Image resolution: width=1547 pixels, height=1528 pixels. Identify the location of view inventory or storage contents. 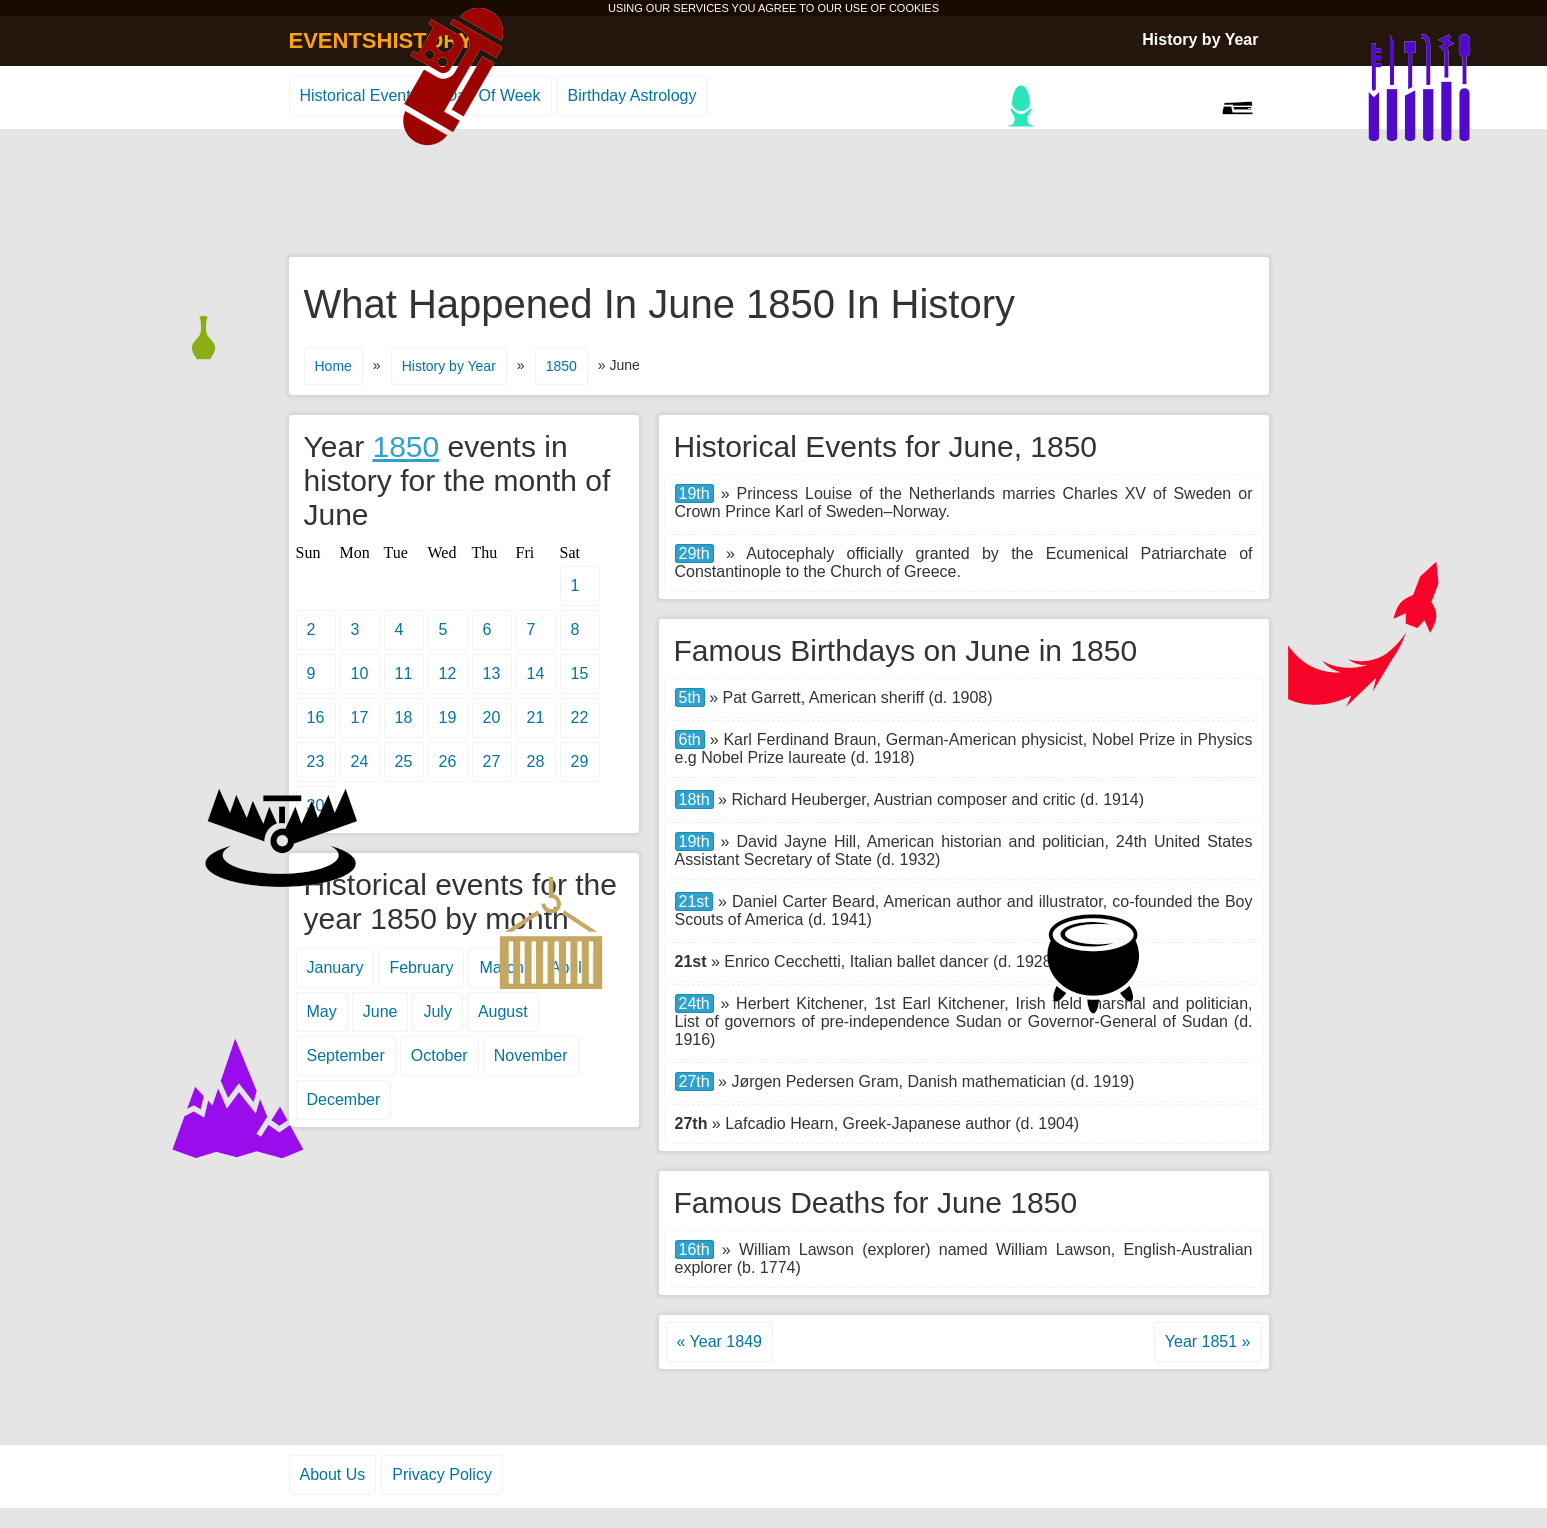
(551, 934).